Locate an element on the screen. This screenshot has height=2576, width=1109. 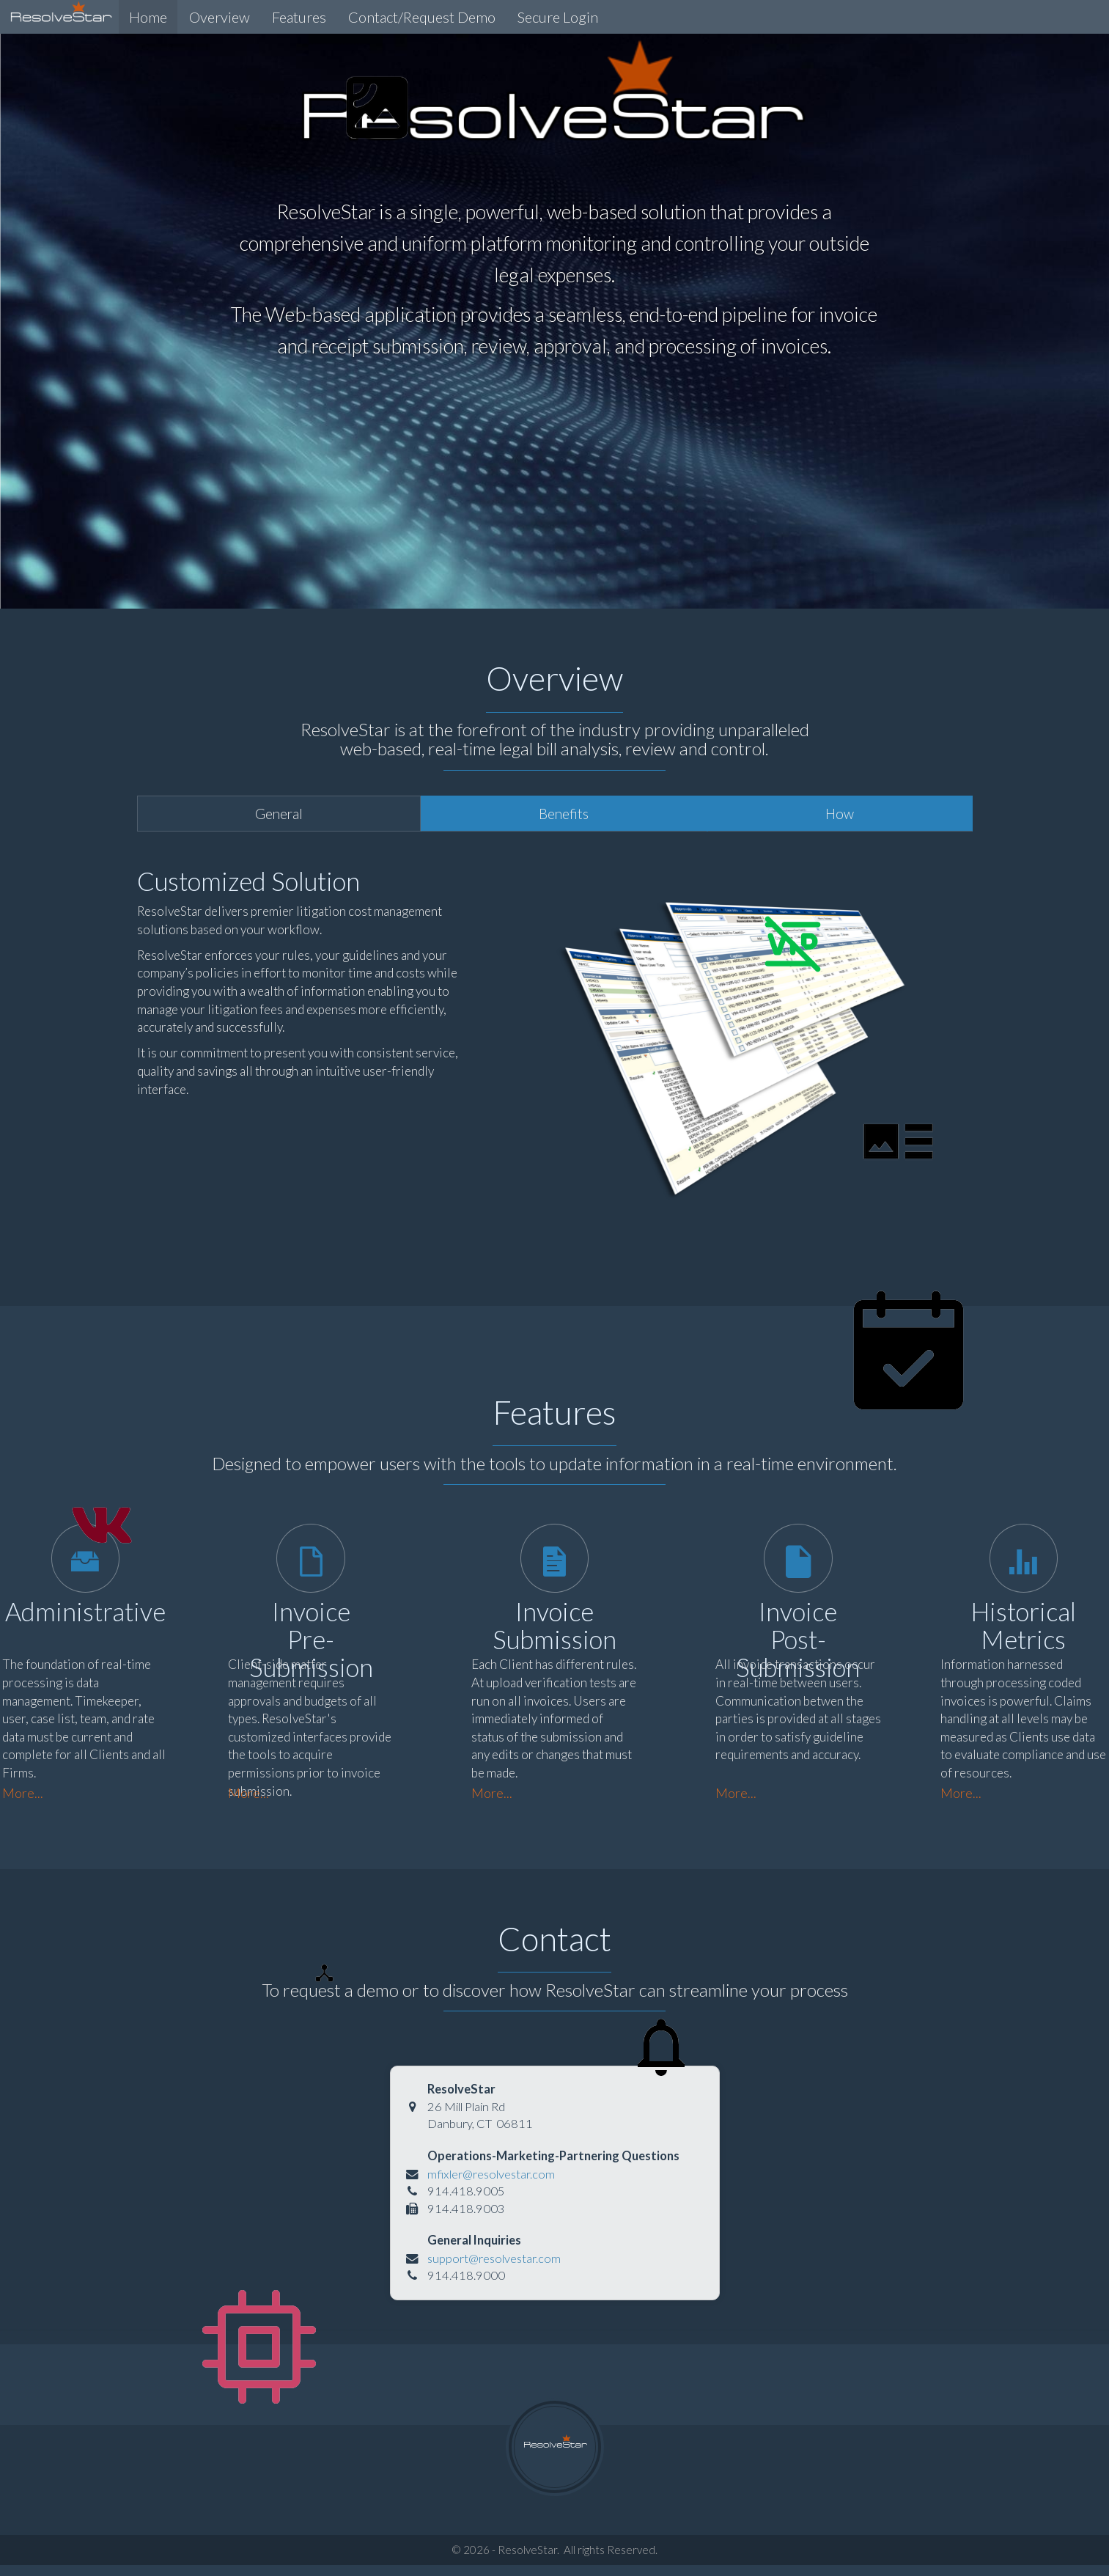
connect or manage connected devices is located at coordinates (324, 1973).